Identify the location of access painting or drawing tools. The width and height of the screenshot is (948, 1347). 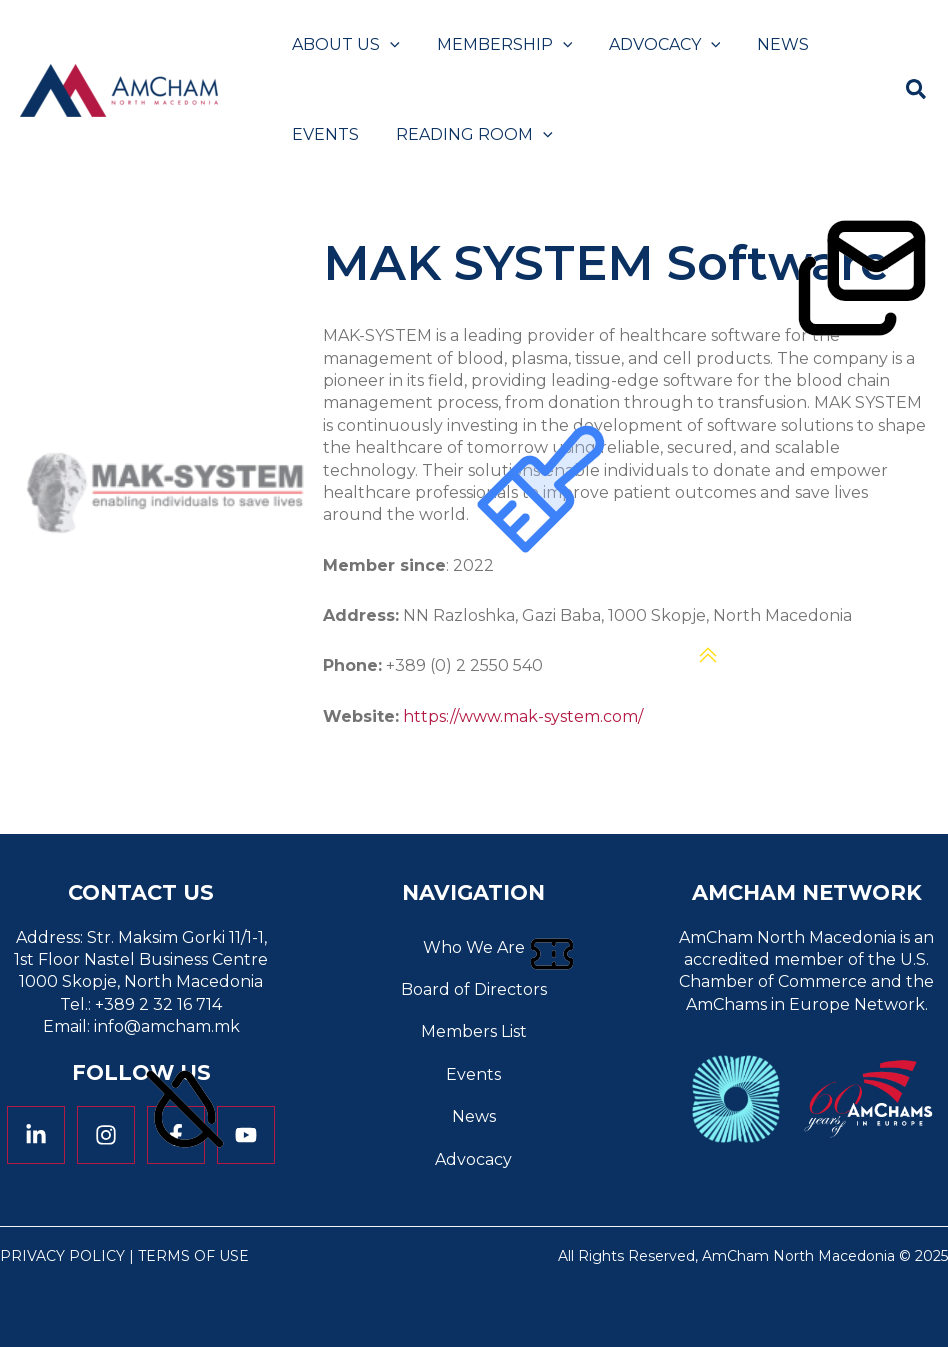
(543, 487).